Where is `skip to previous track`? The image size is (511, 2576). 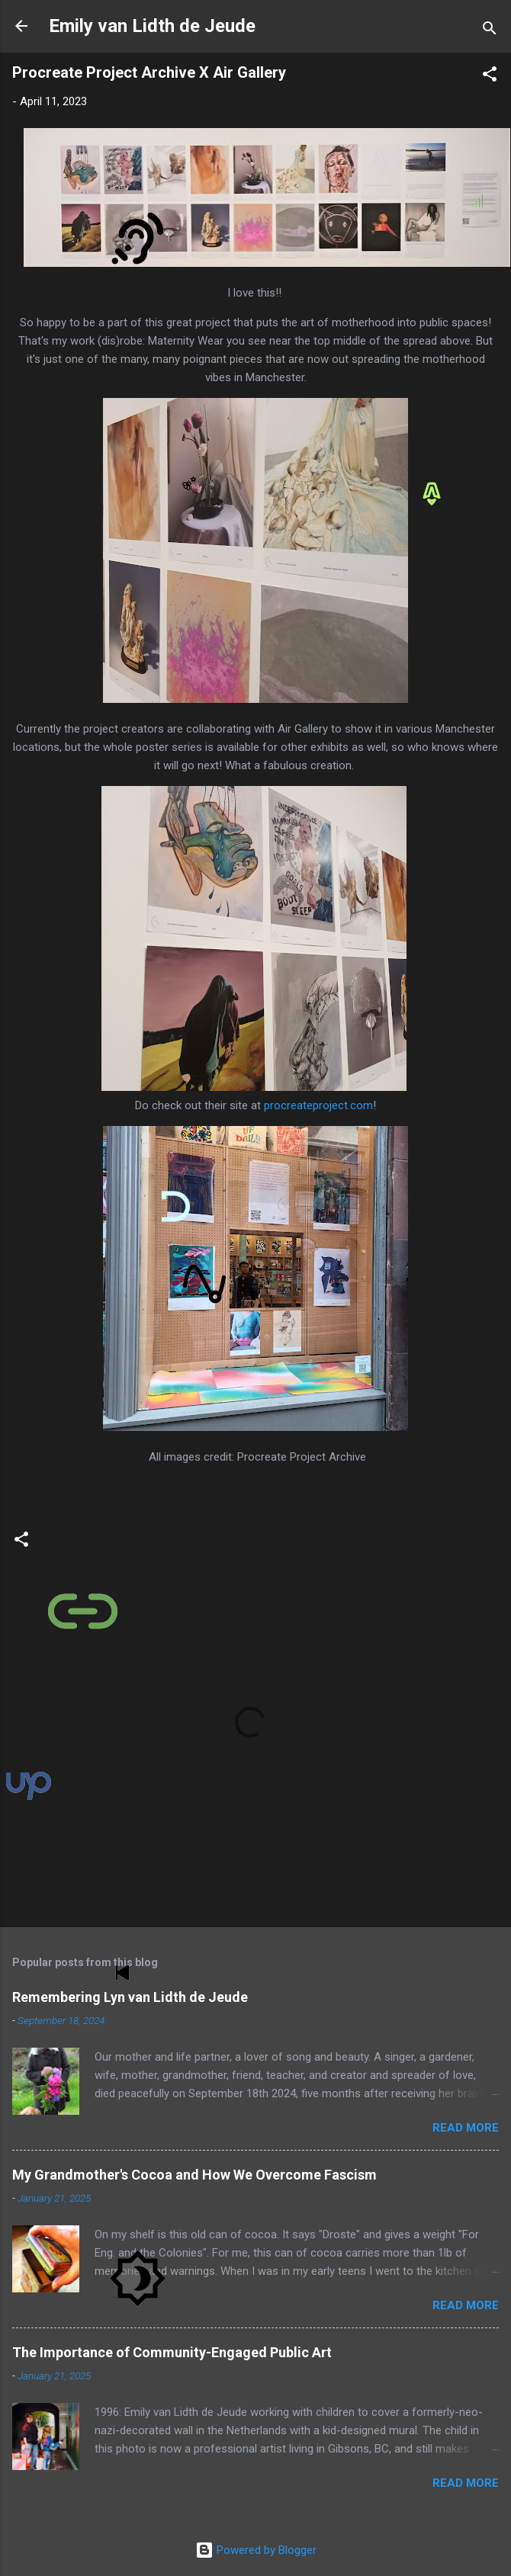
skip to previous track is located at coordinates (122, 1972).